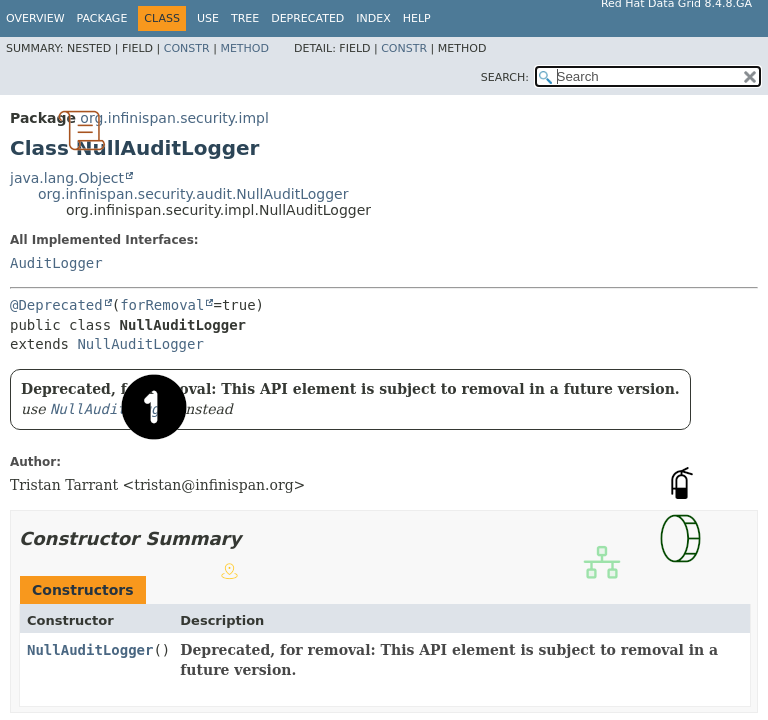 This screenshot has height=720, width=768. Describe the element at coordinates (680, 538) in the screenshot. I see `view coin or currency balance` at that location.